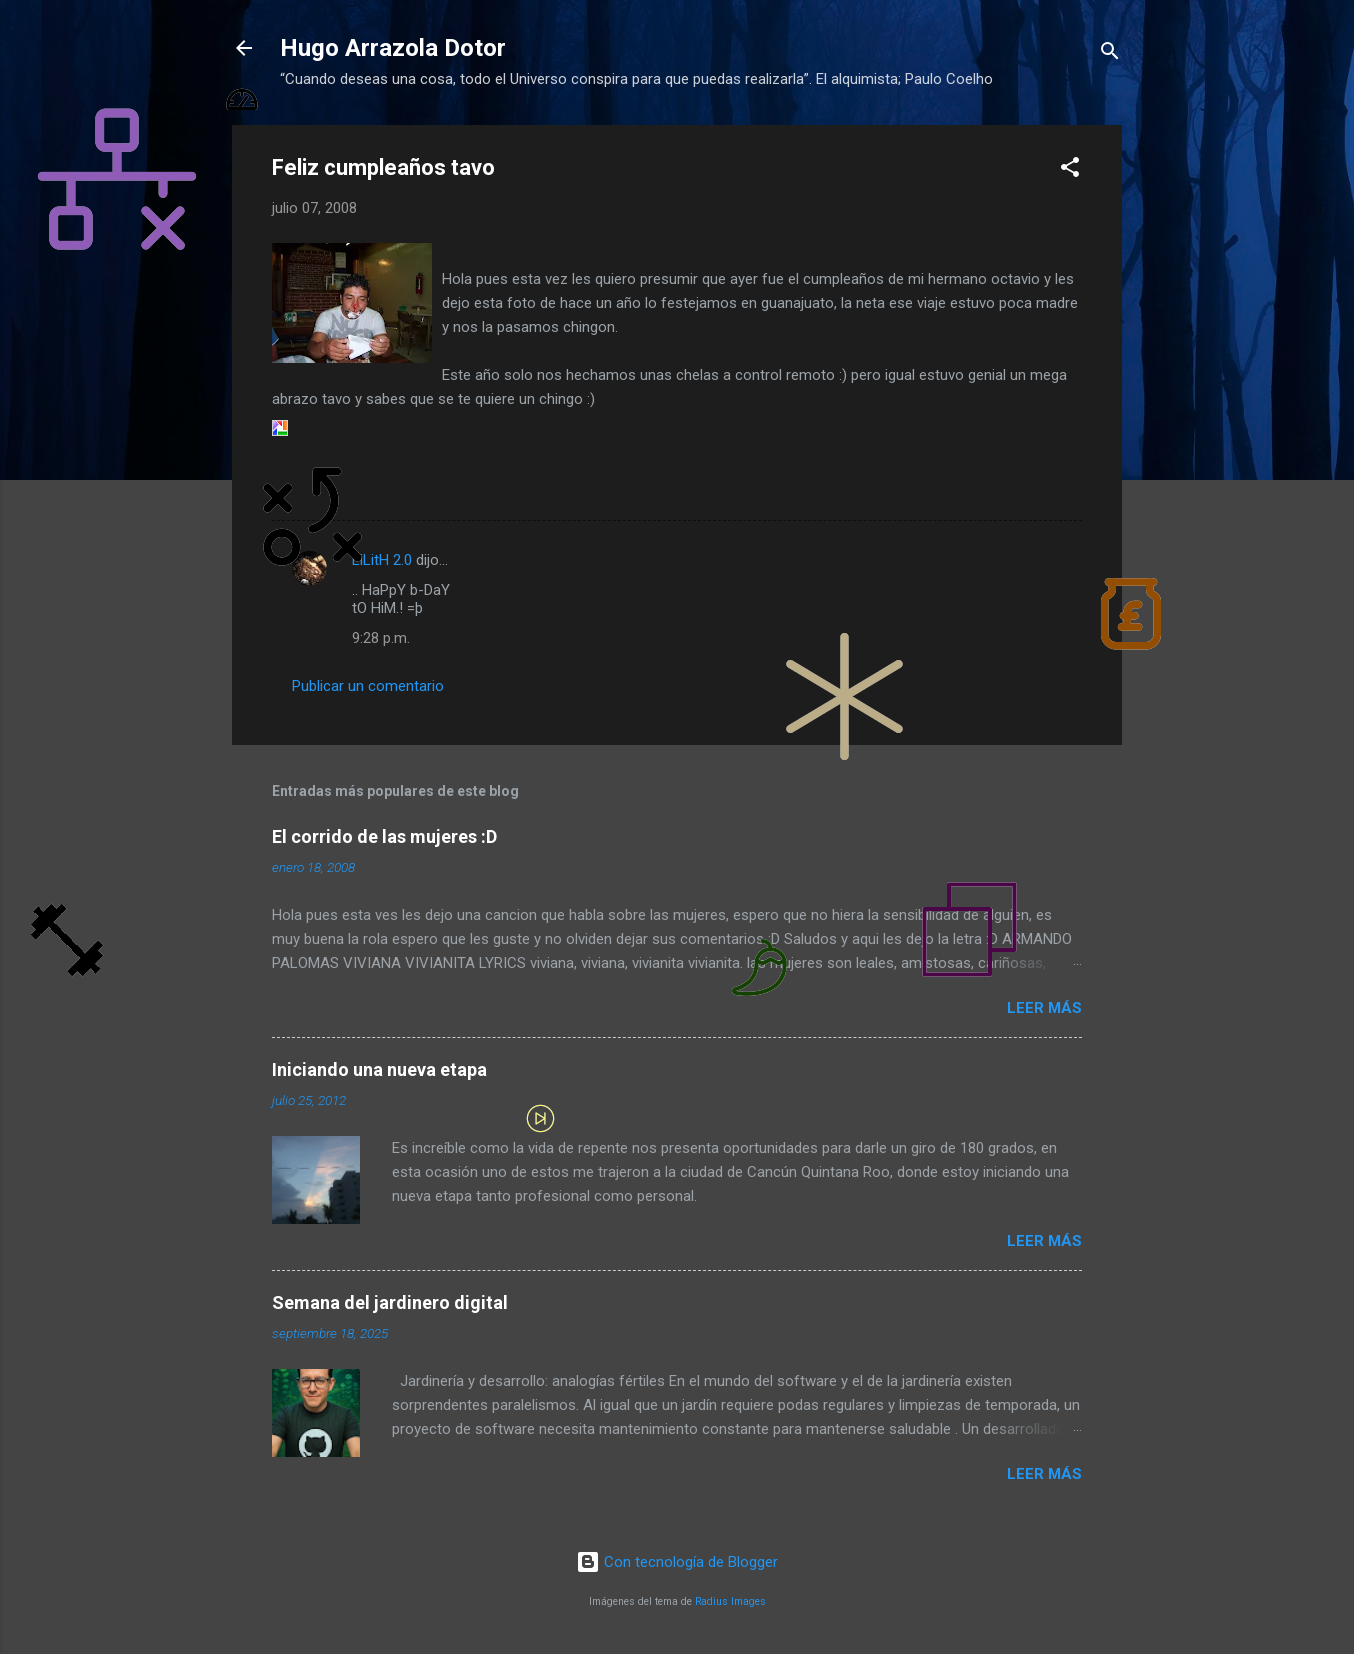 The width and height of the screenshot is (1354, 1654). I want to click on skip to the next track, so click(540, 1118).